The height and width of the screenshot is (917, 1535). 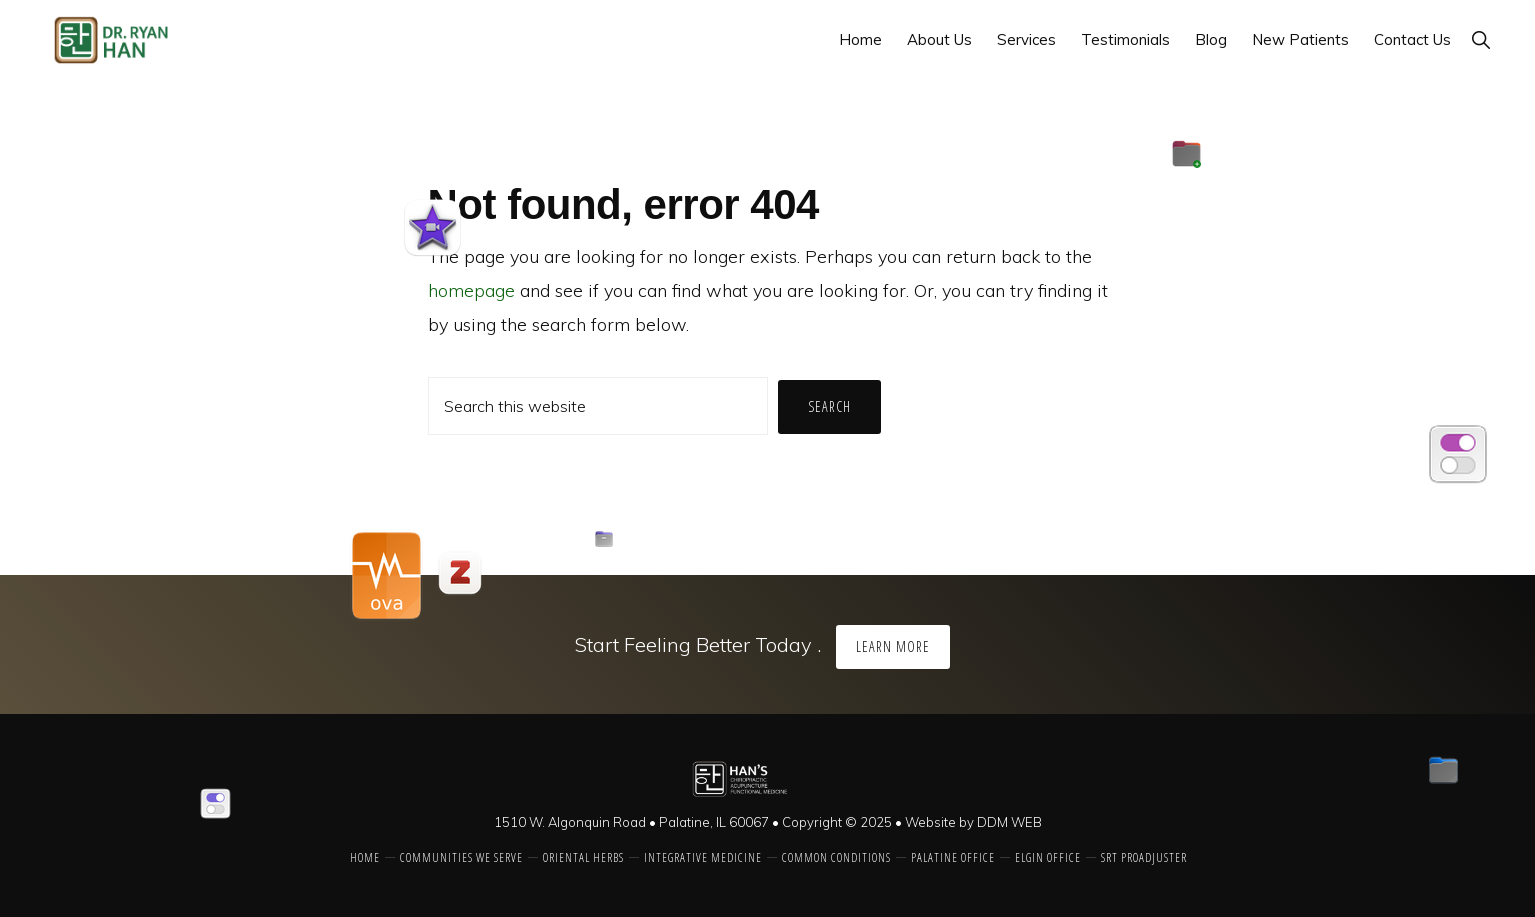 What do you see at coordinates (386, 575) in the screenshot?
I see `a VirtualBox appliance file (.ova format)` at bounding box center [386, 575].